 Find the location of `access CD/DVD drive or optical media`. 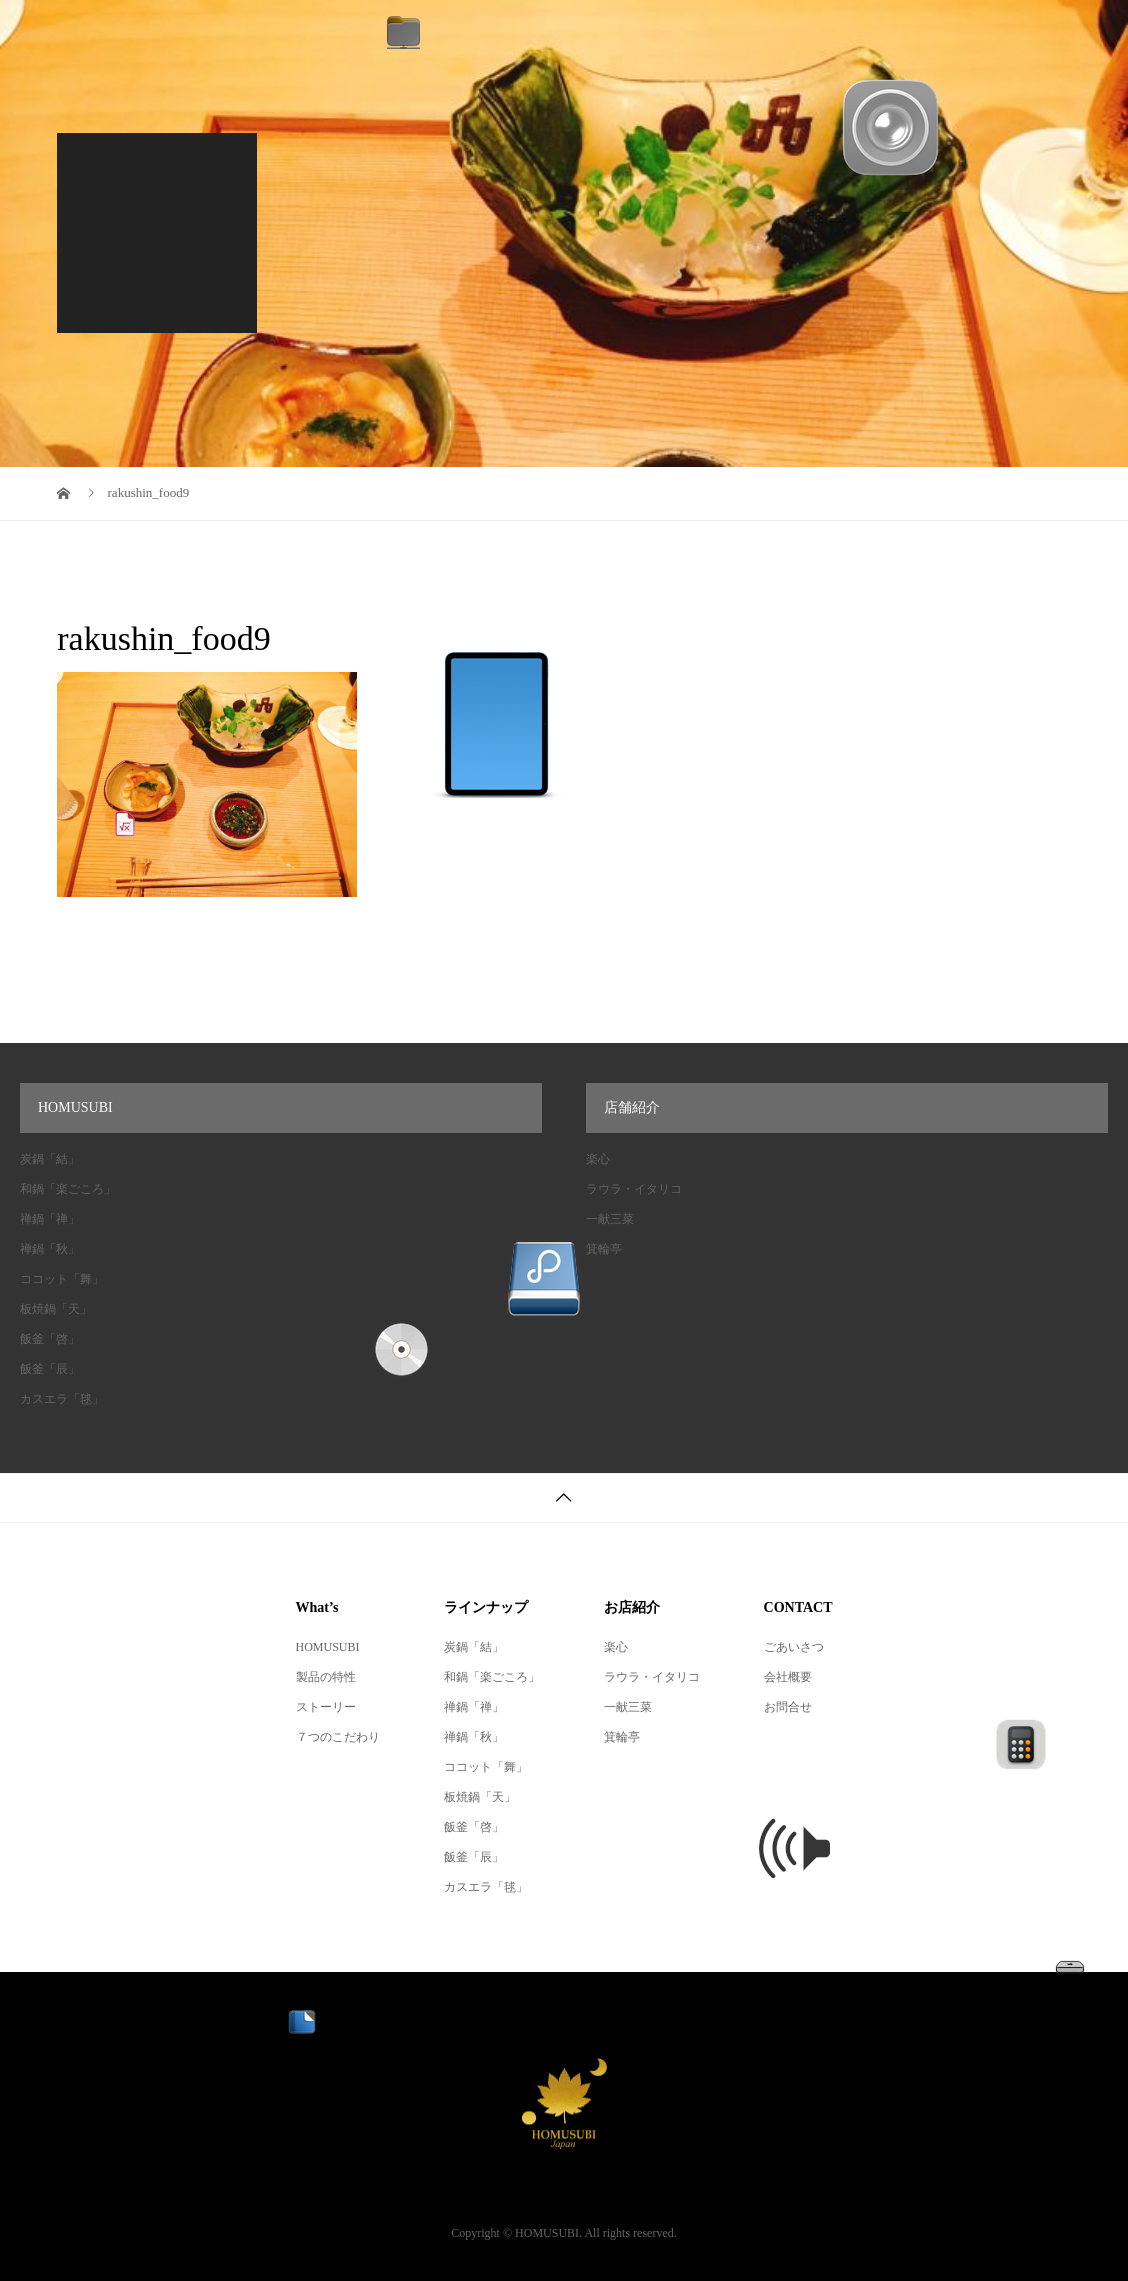

access CD/DVD drive or optical media is located at coordinates (401, 1349).